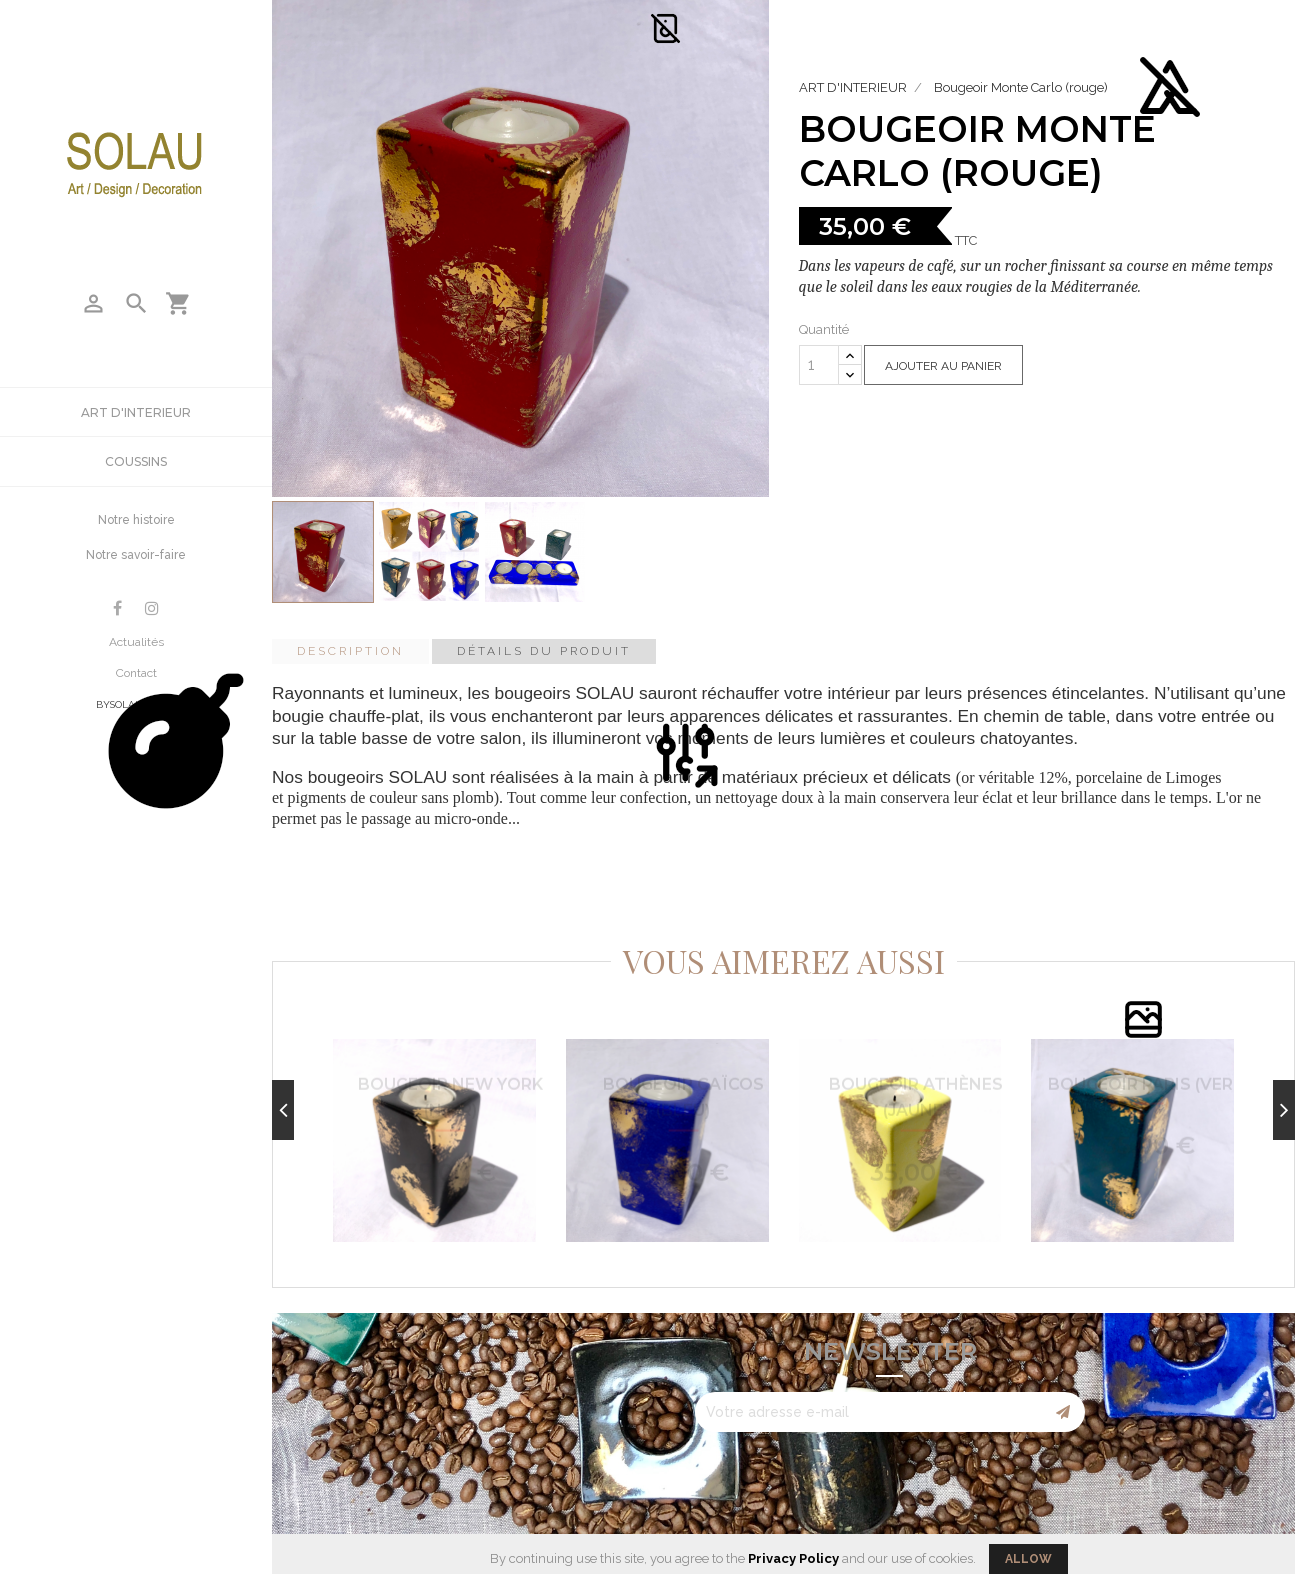 This screenshot has width=1295, height=1574. Describe the element at coordinates (1170, 87) in the screenshot. I see `camping site unavailable or closed` at that location.